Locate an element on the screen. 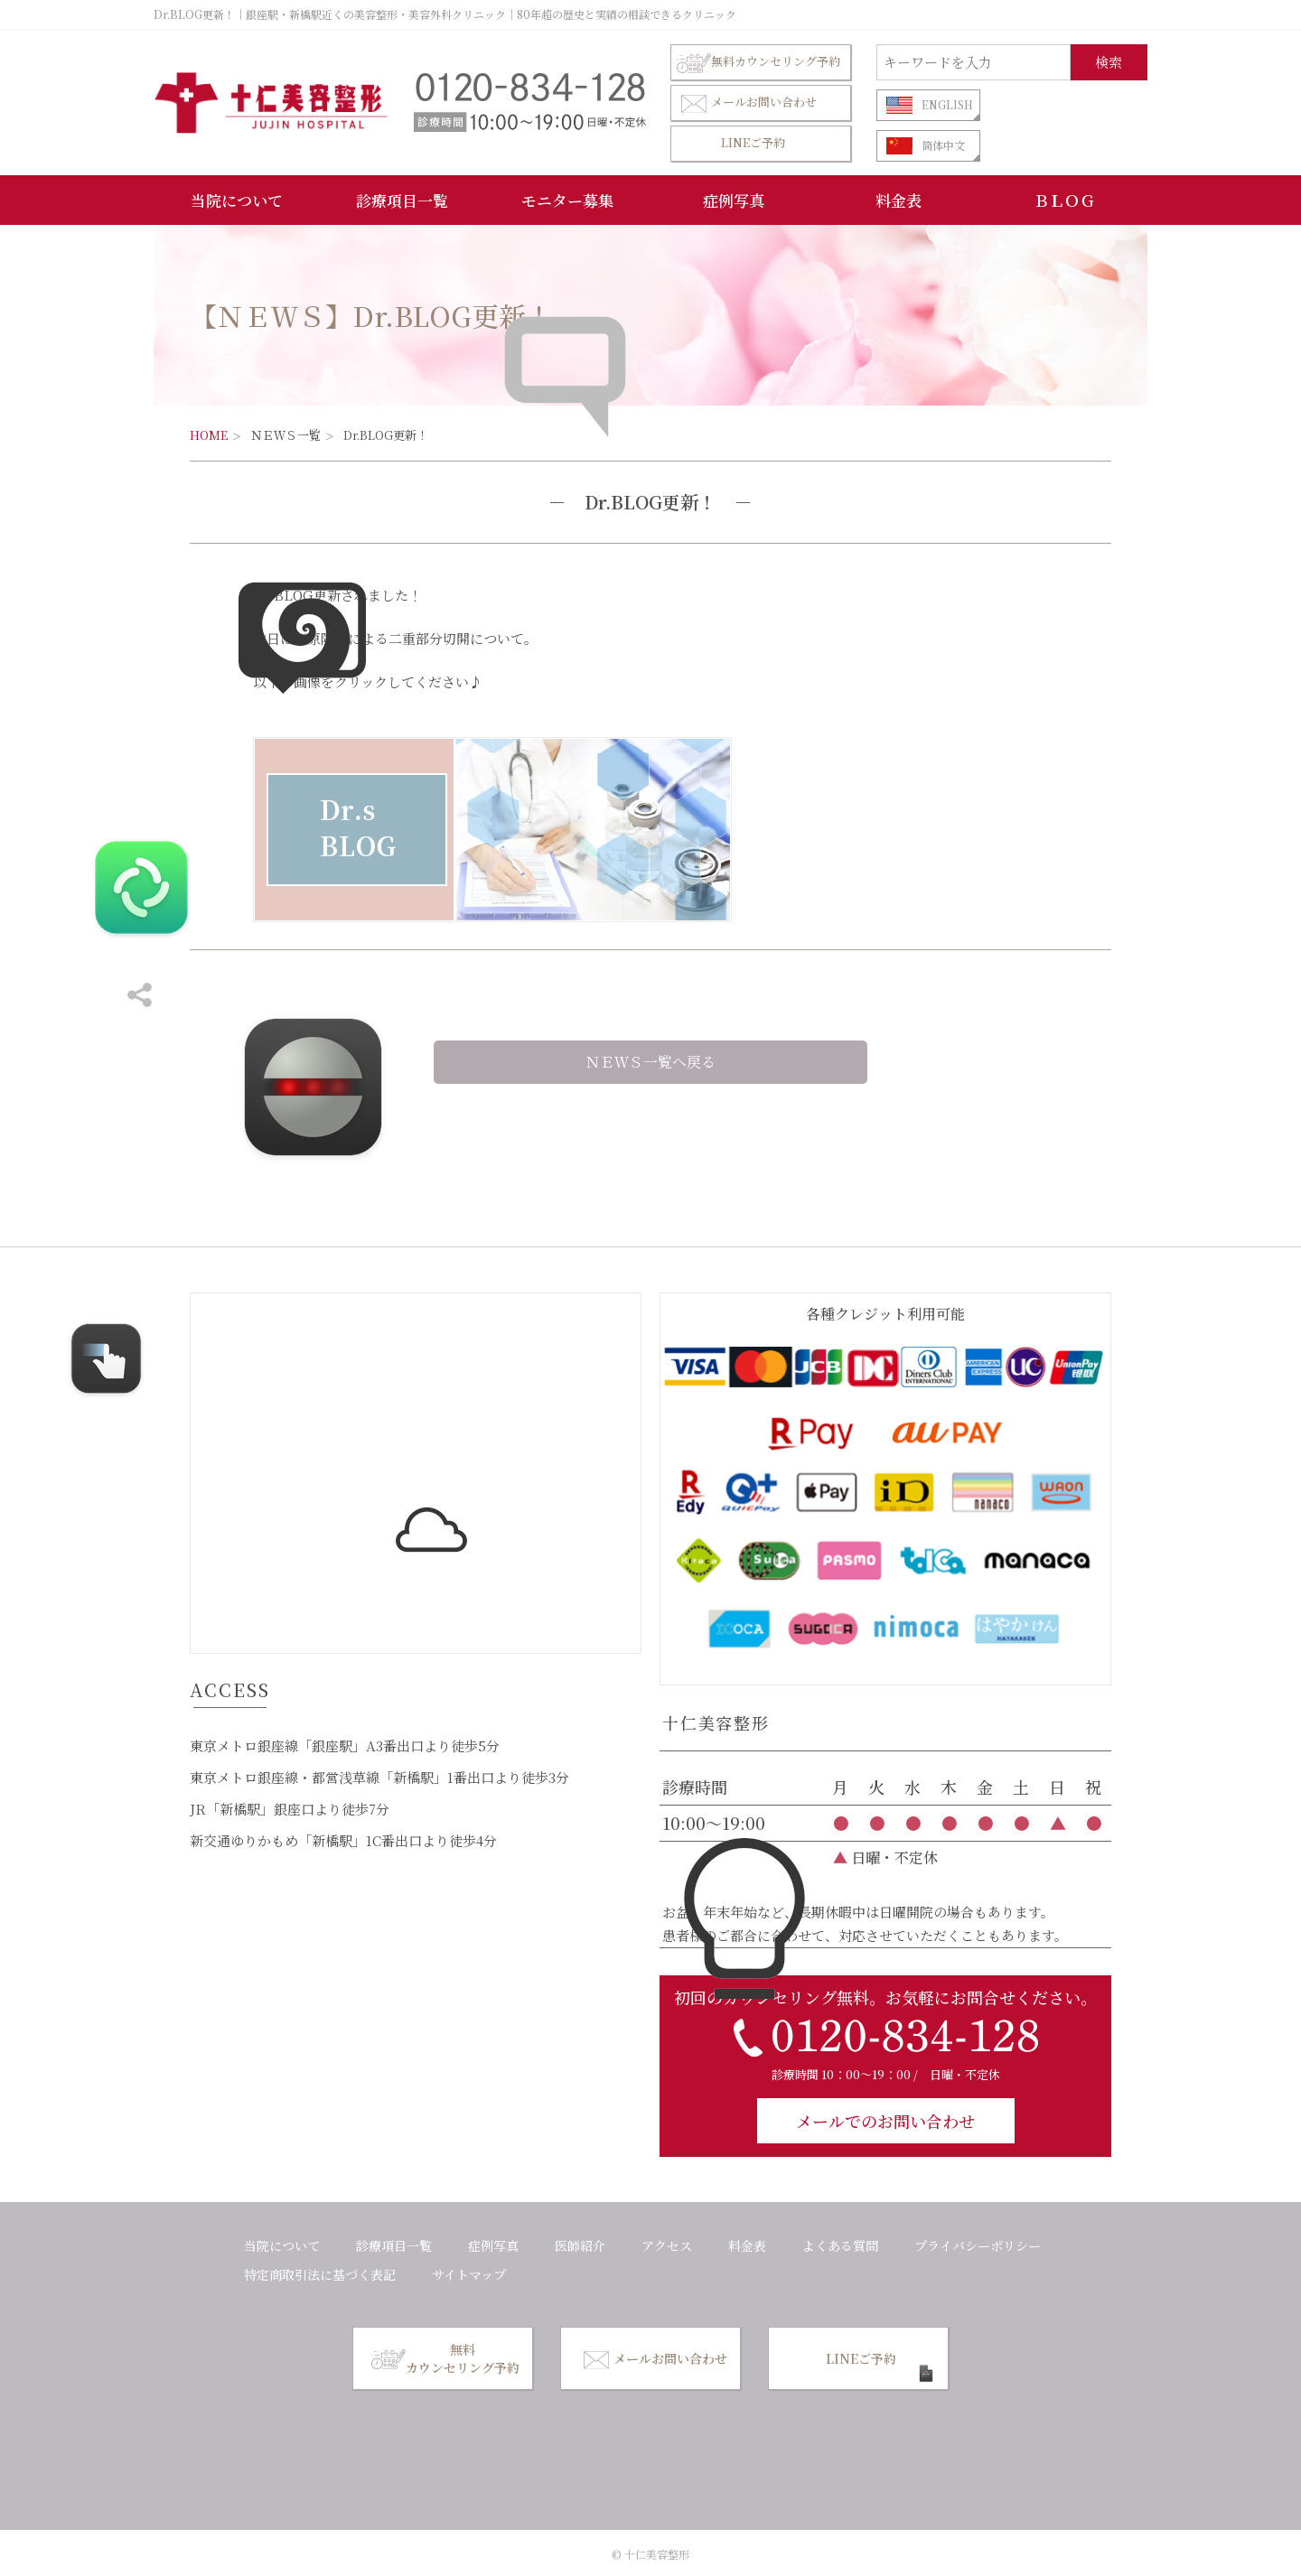 This screenshot has height=2576, width=1301. open a LabPlot2 data analysis file is located at coordinates (926, 2374).